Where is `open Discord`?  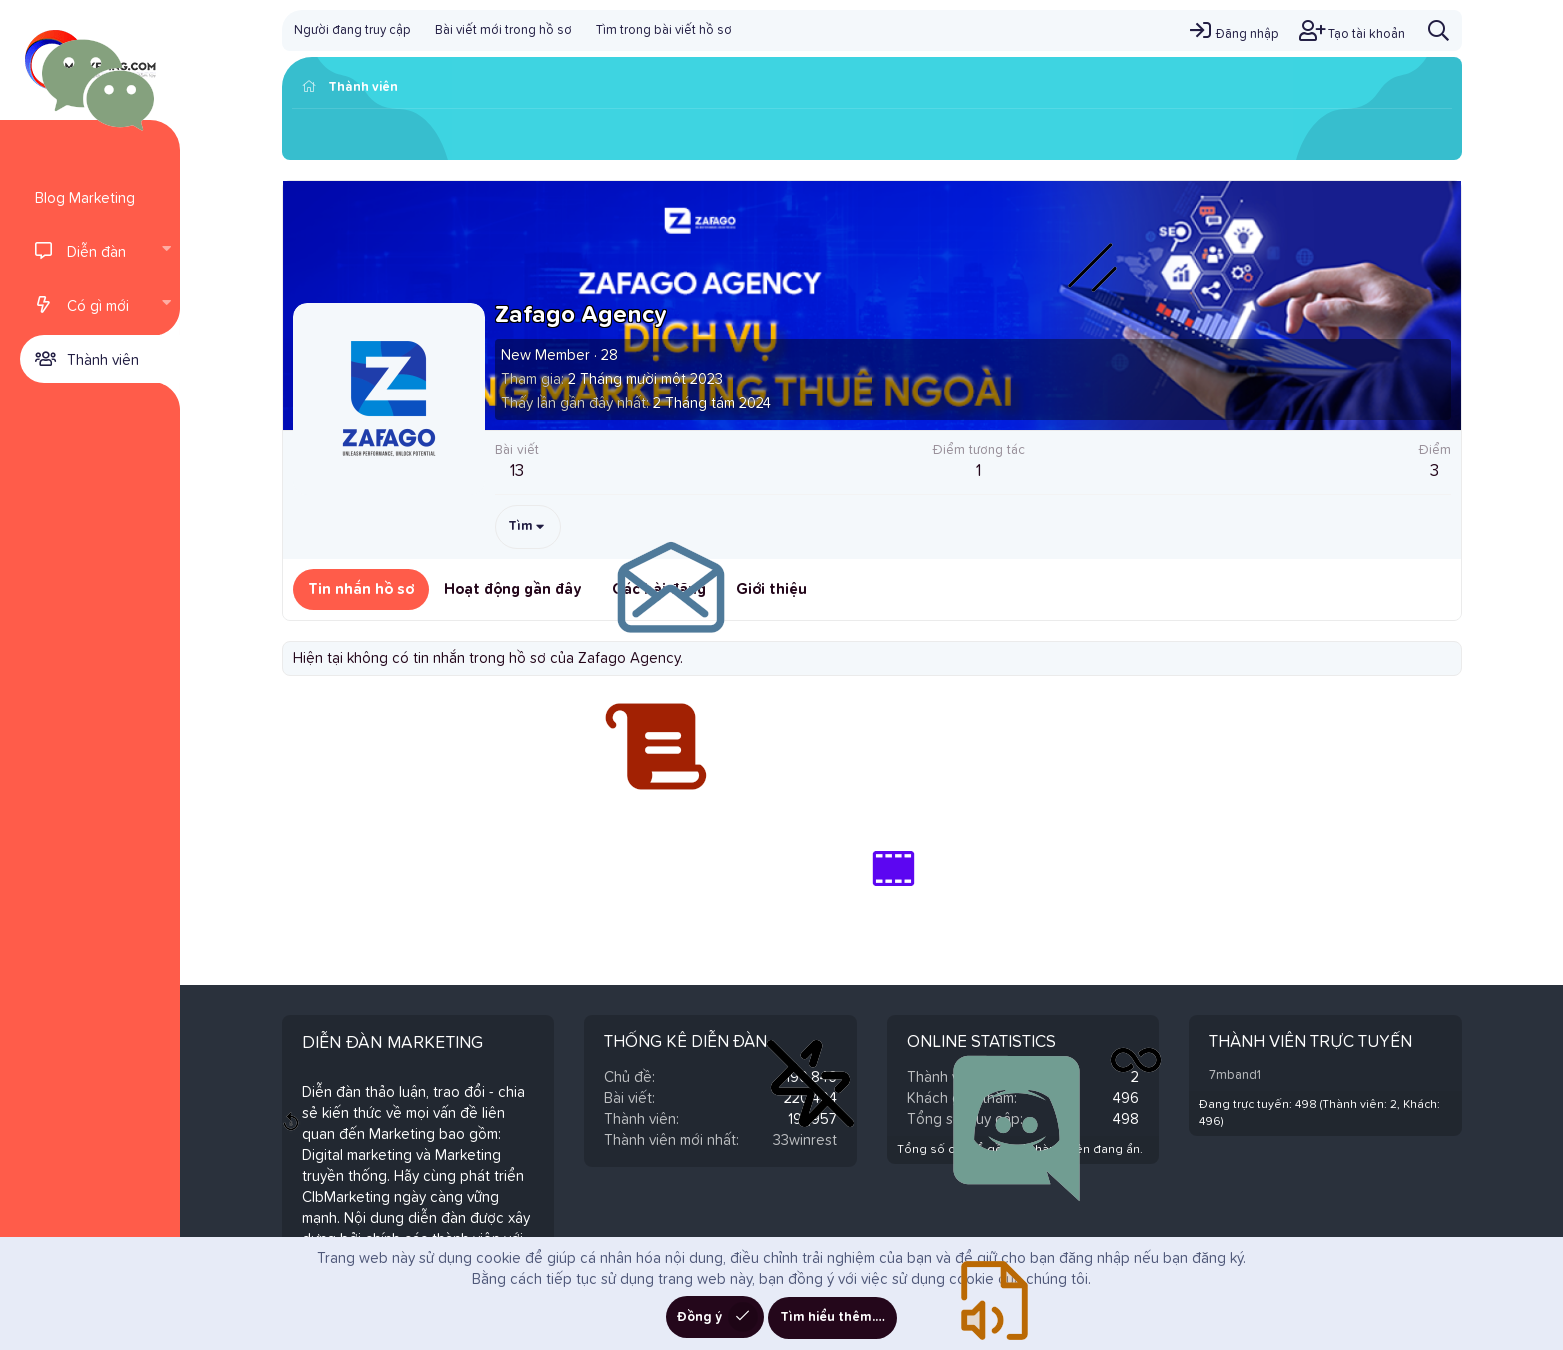
open Discord is located at coordinates (1016, 1128).